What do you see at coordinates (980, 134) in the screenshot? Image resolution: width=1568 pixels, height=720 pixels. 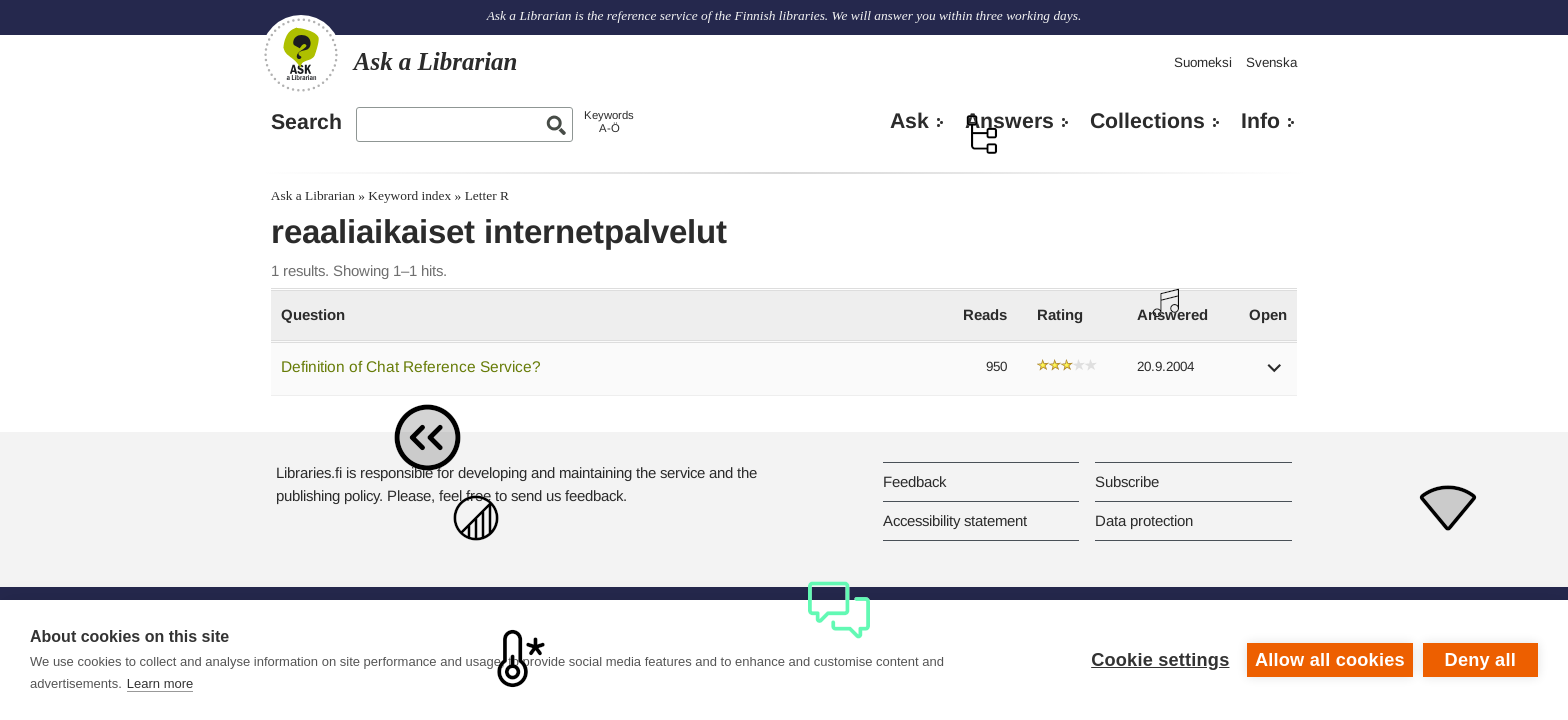 I see `view hierarchical tree structure` at bounding box center [980, 134].